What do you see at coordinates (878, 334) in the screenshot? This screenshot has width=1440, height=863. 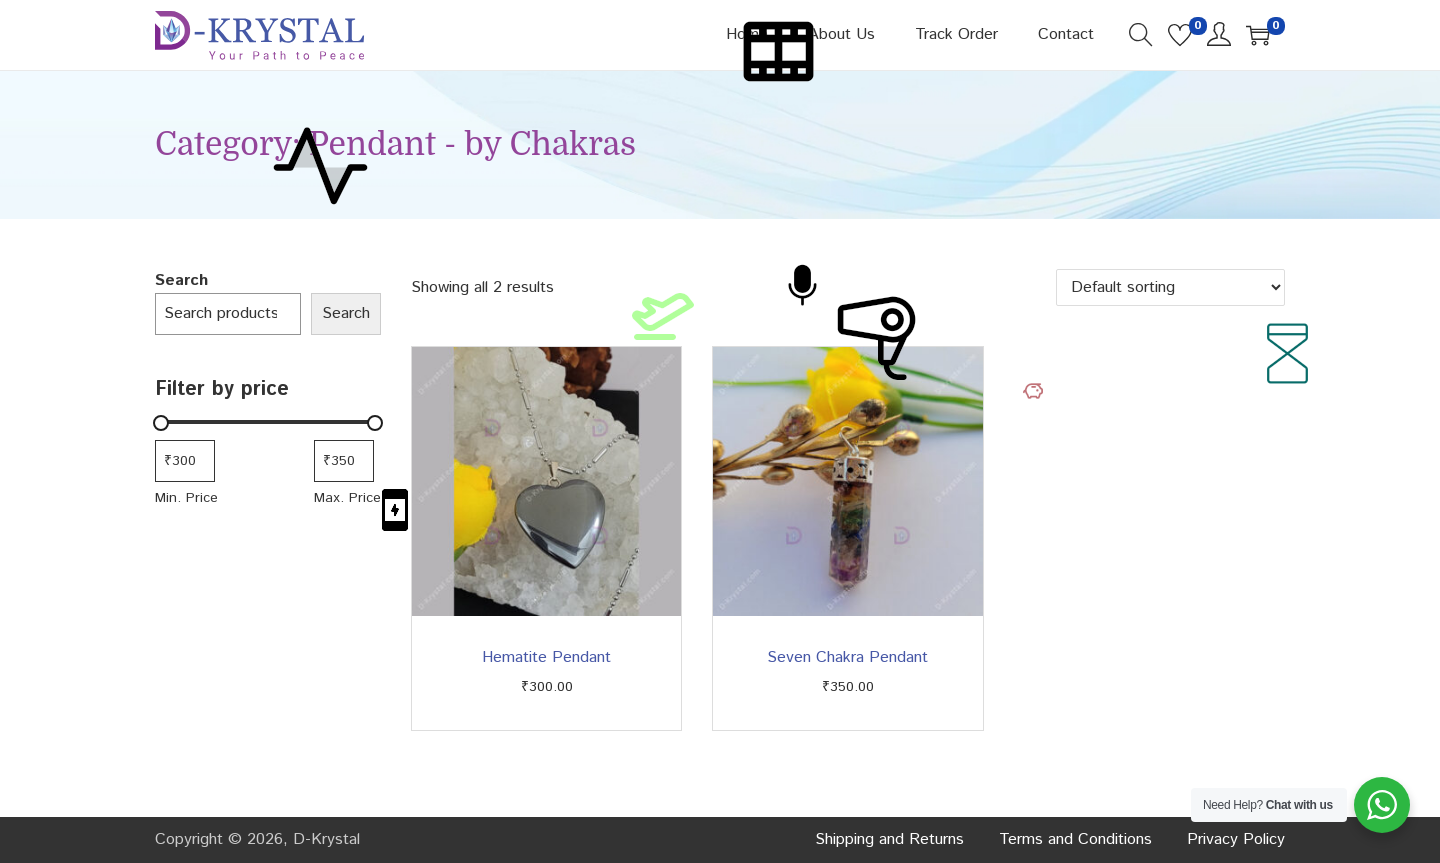 I see `hair styling or salon services` at bounding box center [878, 334].